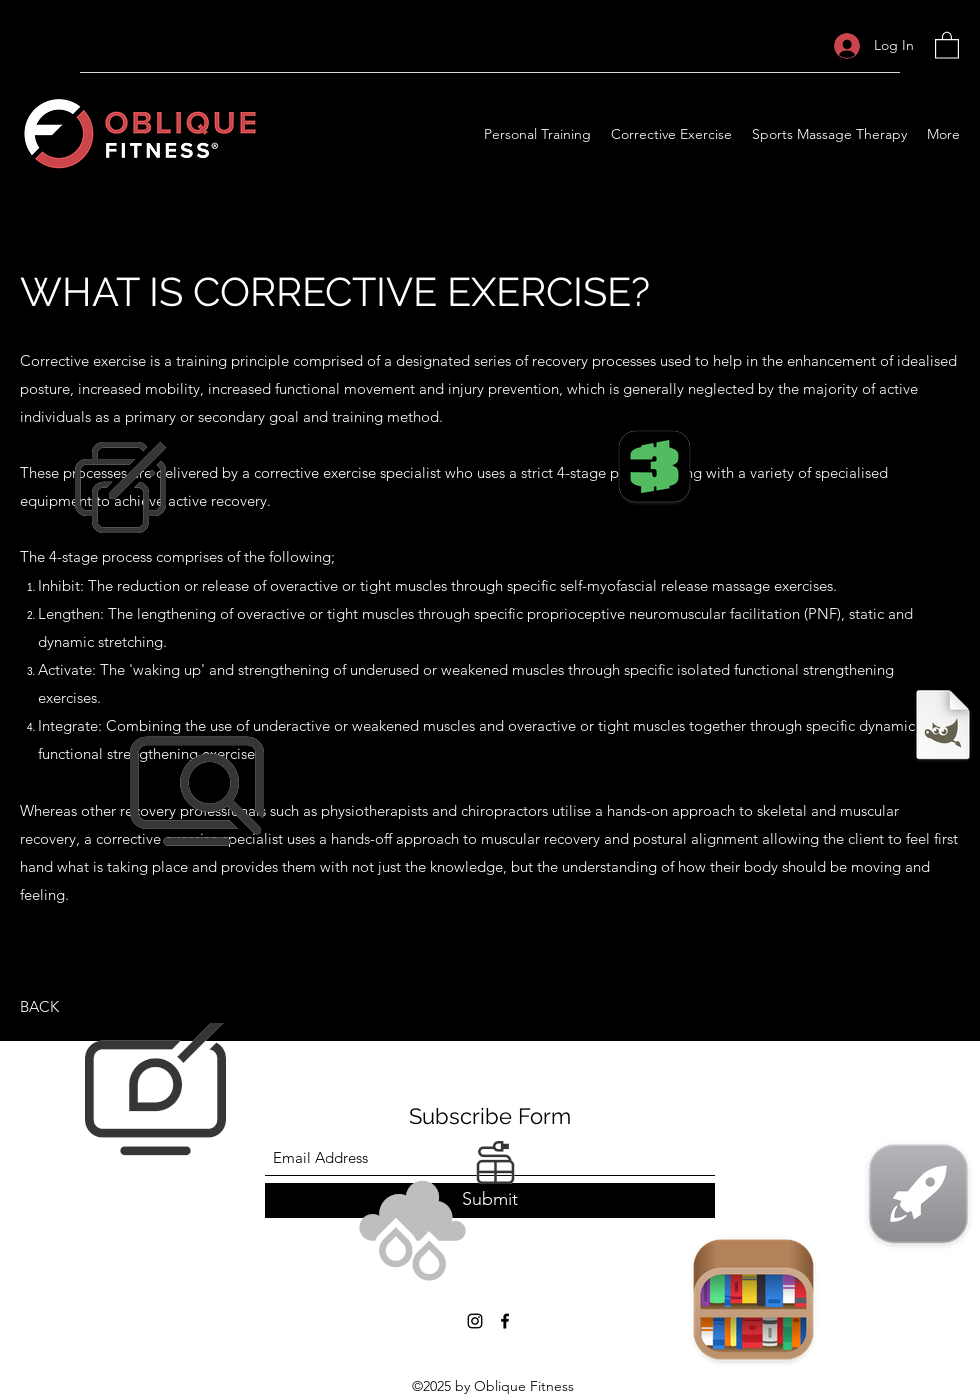 The height and width of the screenshot is (1400, 980). I want to click on access system diagnostics settings, so click(197, 787).